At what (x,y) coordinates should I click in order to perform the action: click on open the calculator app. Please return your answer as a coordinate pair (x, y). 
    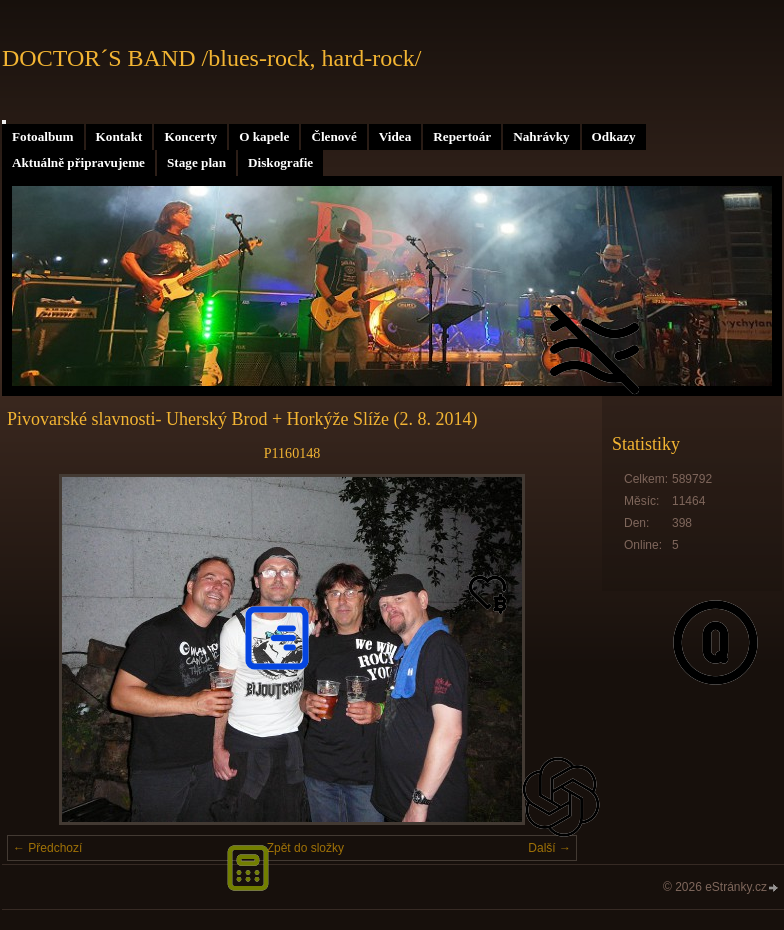
    Looking at the image, I should click on (248, 868).